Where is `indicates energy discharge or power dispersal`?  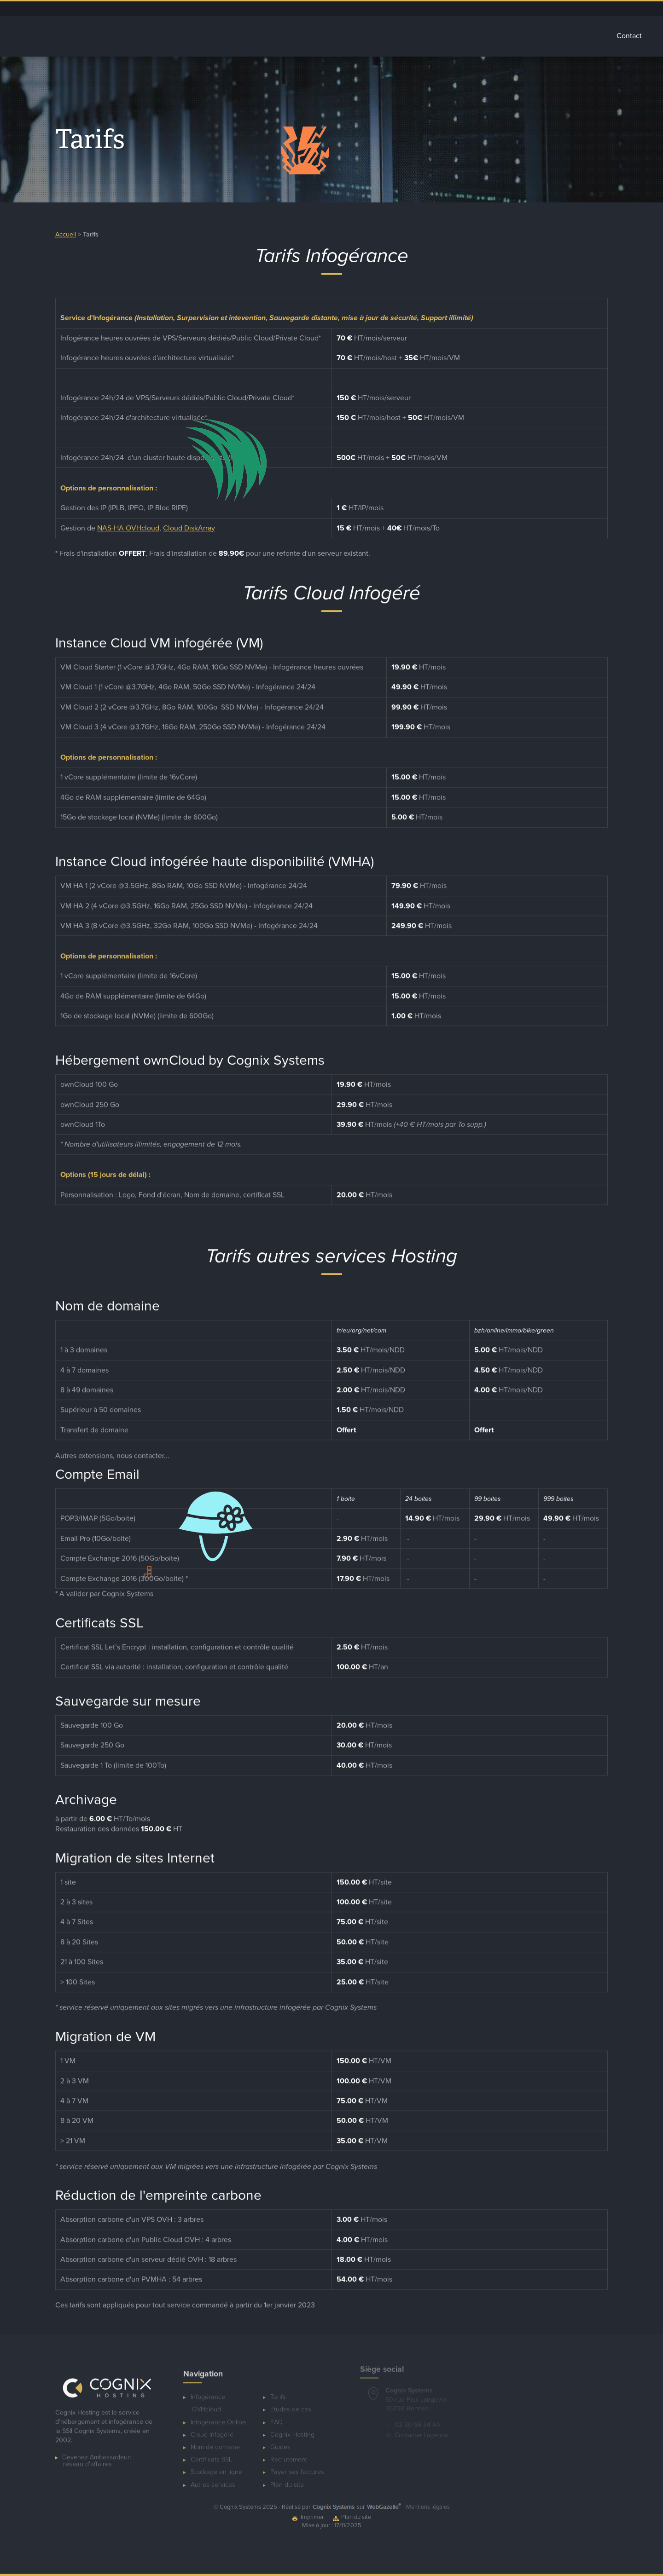
indicates energy discharge or power dispersal is located at coordinates (305, 150).